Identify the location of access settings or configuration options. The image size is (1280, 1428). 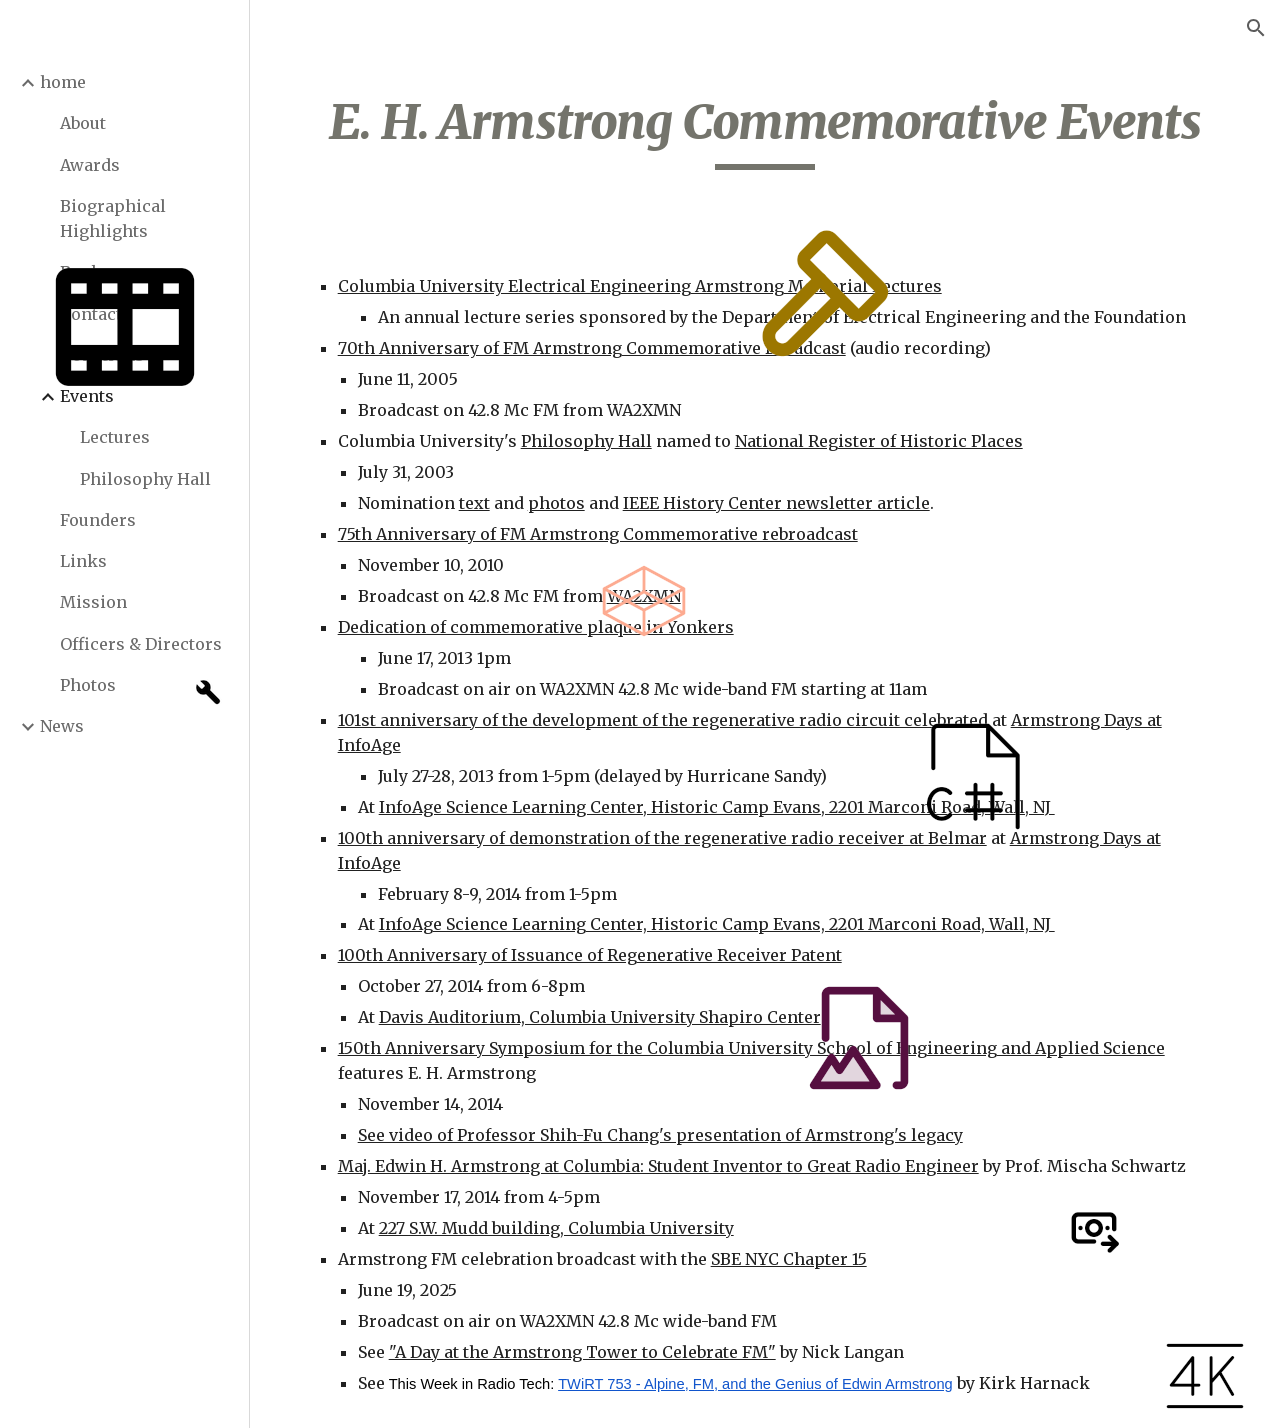
(208, 692).